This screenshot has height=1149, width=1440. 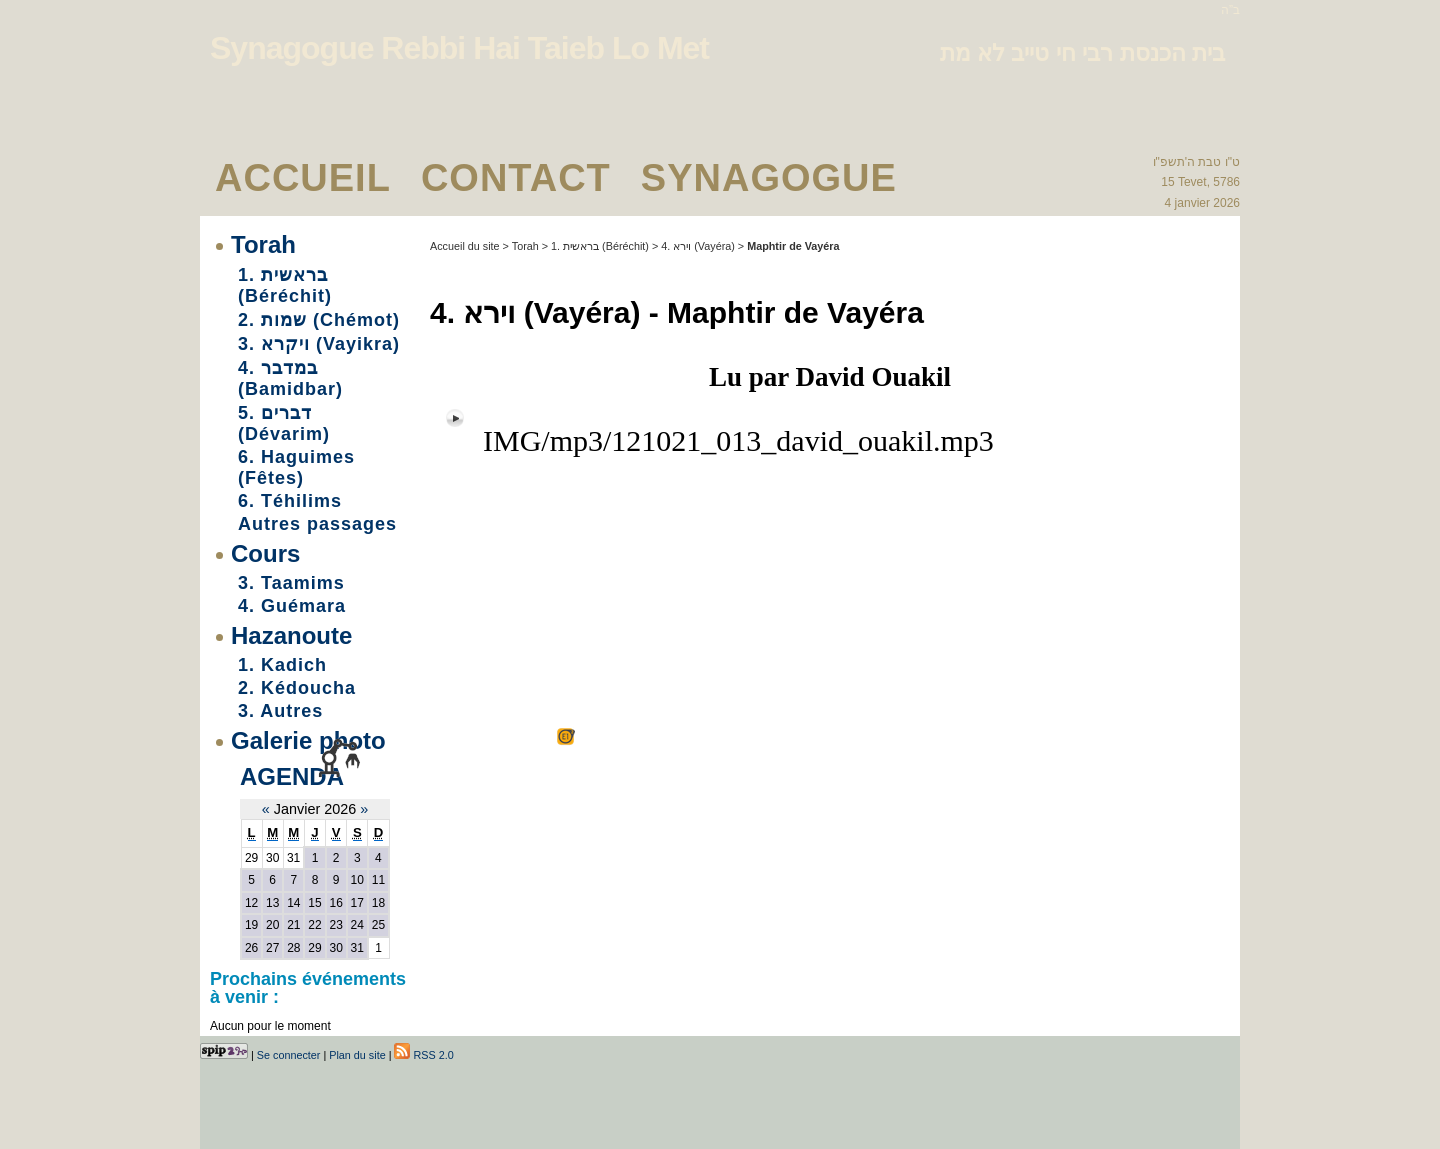 What do you see at coordinates (565, 736) in the screenshot?
I see `launch Half-Life 2: Episode One` at bounding box center [565, 736].